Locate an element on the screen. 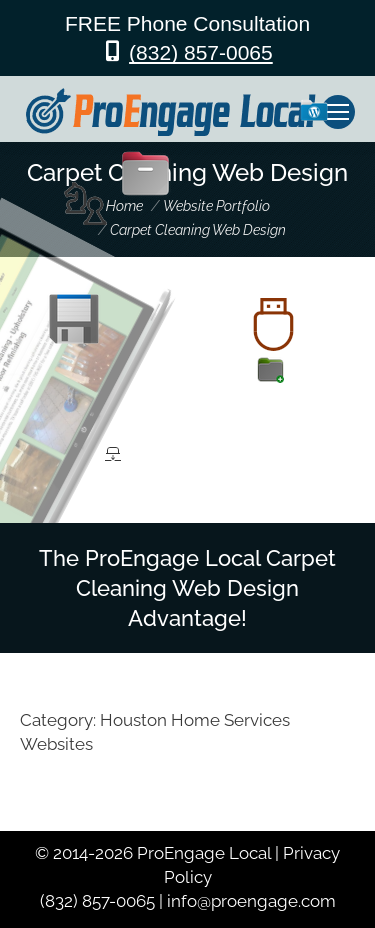 This screenshot has width=375, height=928. folder containing wordpress website files is located at coordinates (314, 111).